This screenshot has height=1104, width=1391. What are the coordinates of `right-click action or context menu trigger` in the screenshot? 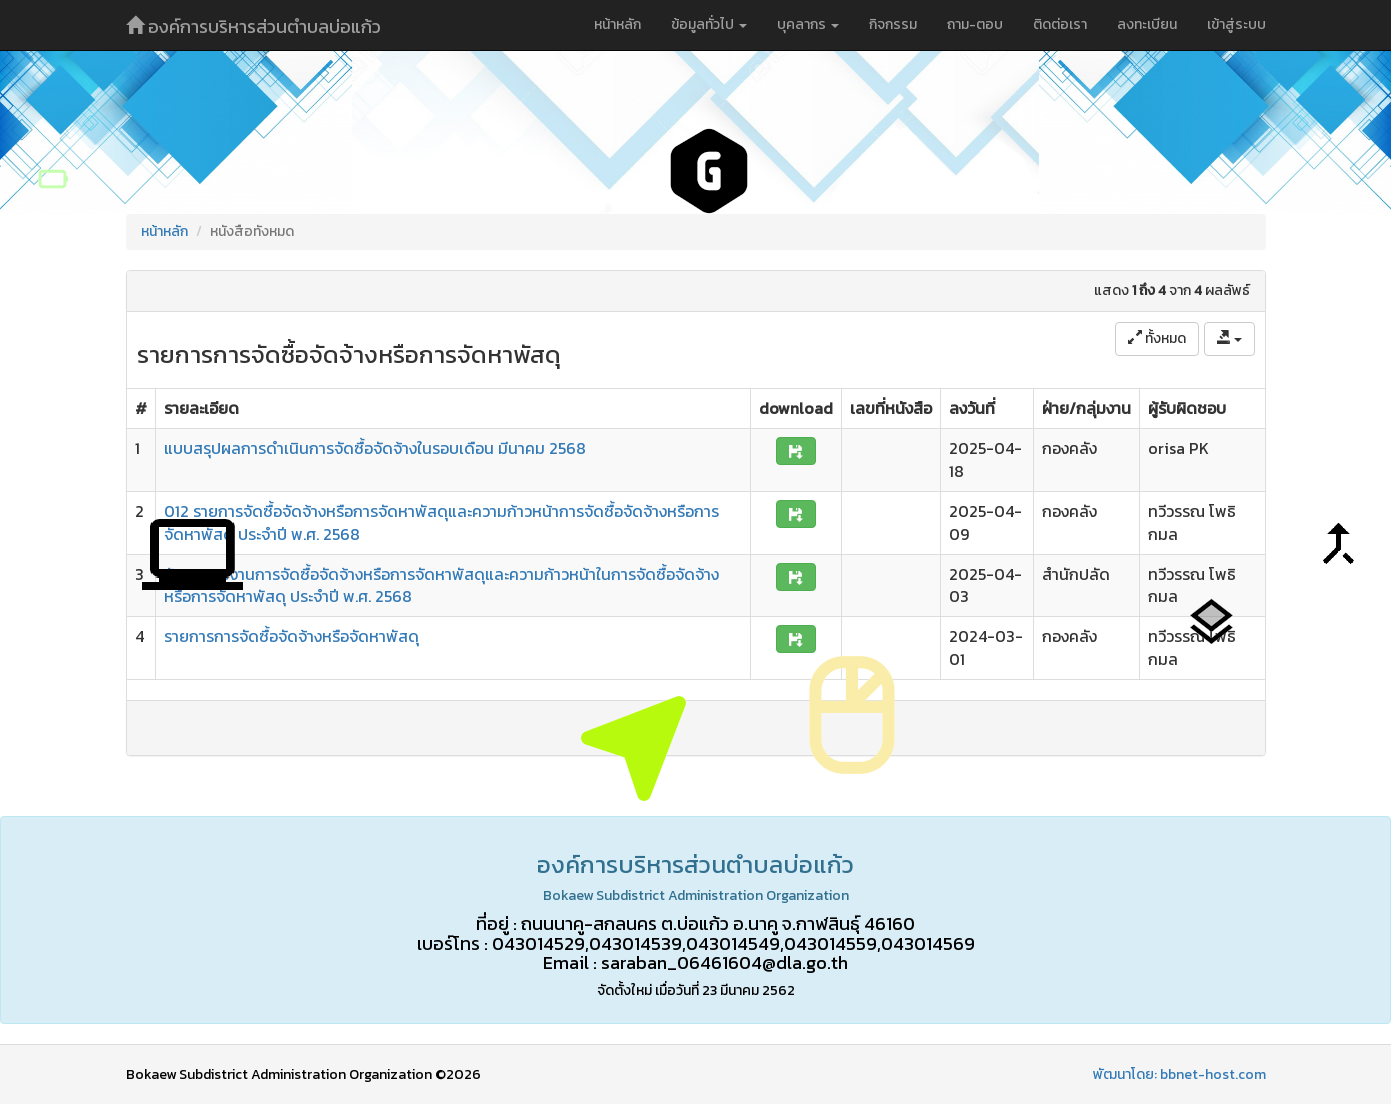 It's located at (852, 715).